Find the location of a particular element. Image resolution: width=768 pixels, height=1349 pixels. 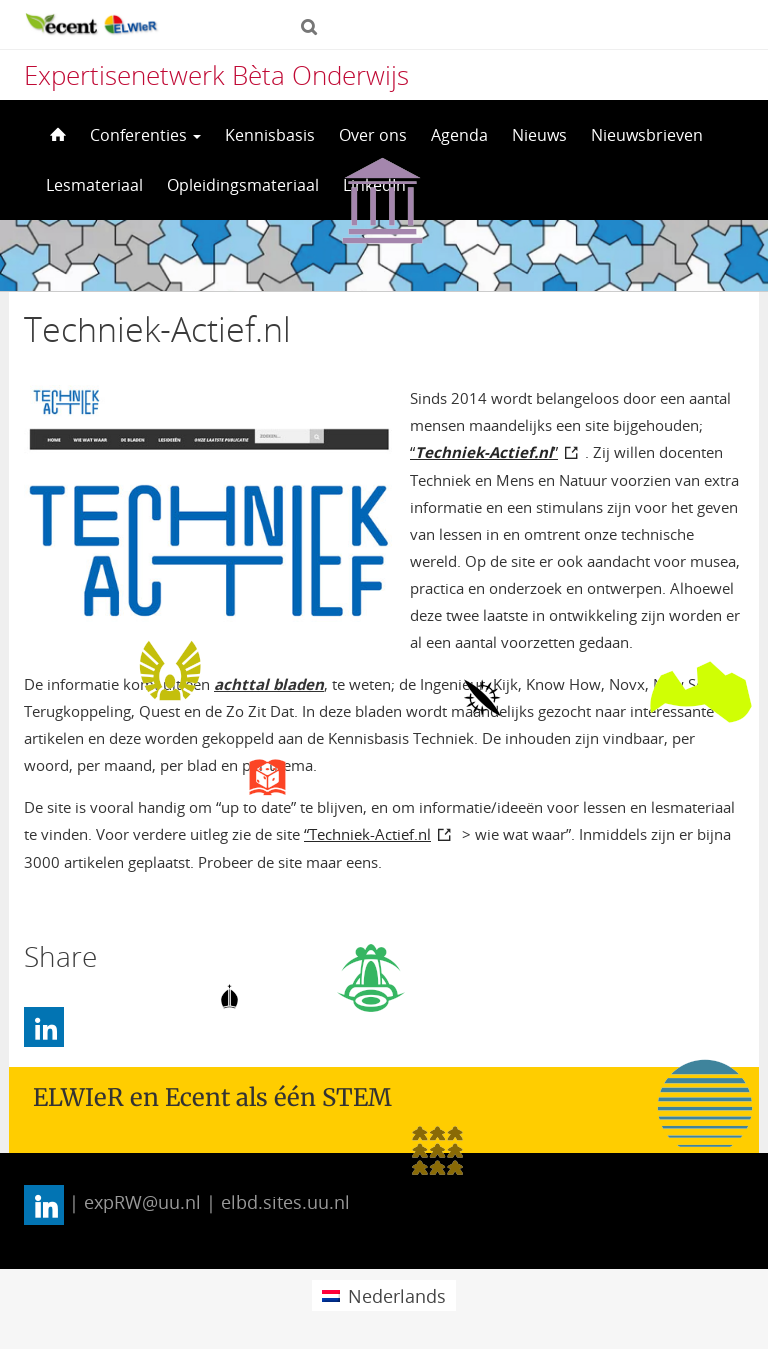

access banking or financial services is located at coordinates (382, 200).